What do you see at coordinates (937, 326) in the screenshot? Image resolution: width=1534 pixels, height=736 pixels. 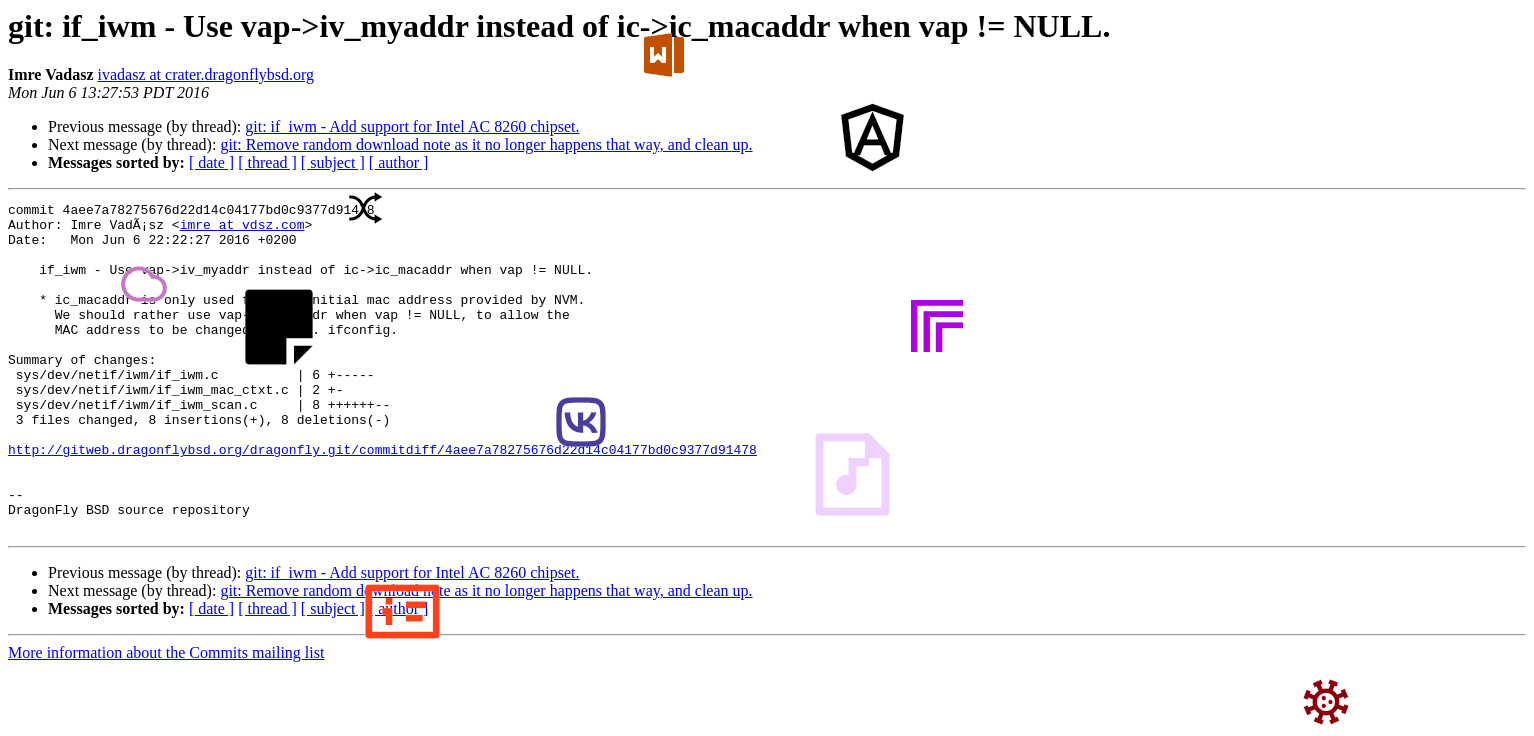 I see `replicate logo - access AI model hosting platform` at bounding box center [937, 326].